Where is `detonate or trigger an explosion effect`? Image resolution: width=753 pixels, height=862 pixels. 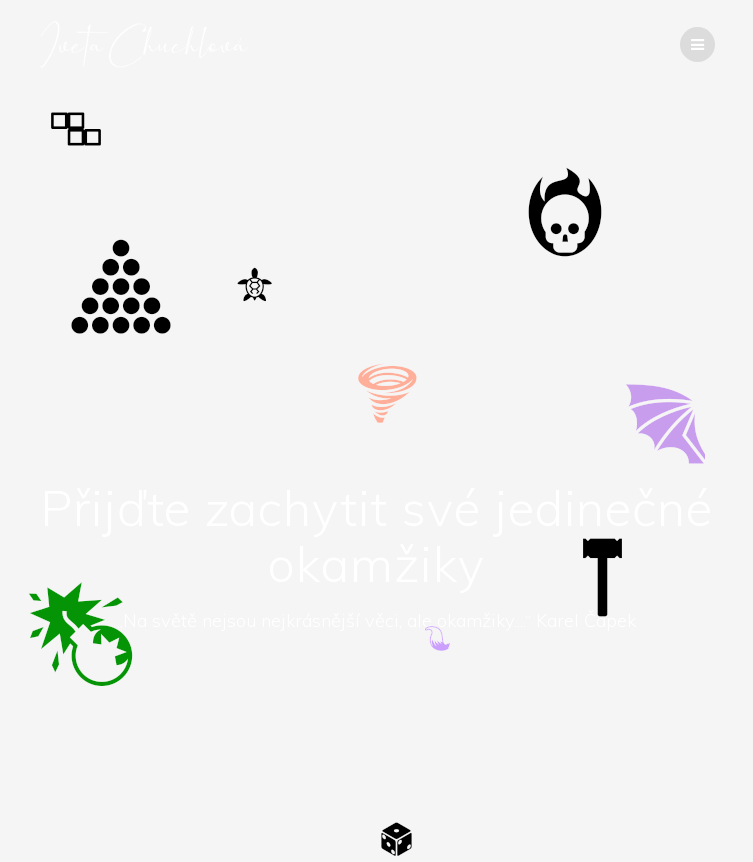 detonate or trigger an explosion effect is located at coordinates (81, 634).